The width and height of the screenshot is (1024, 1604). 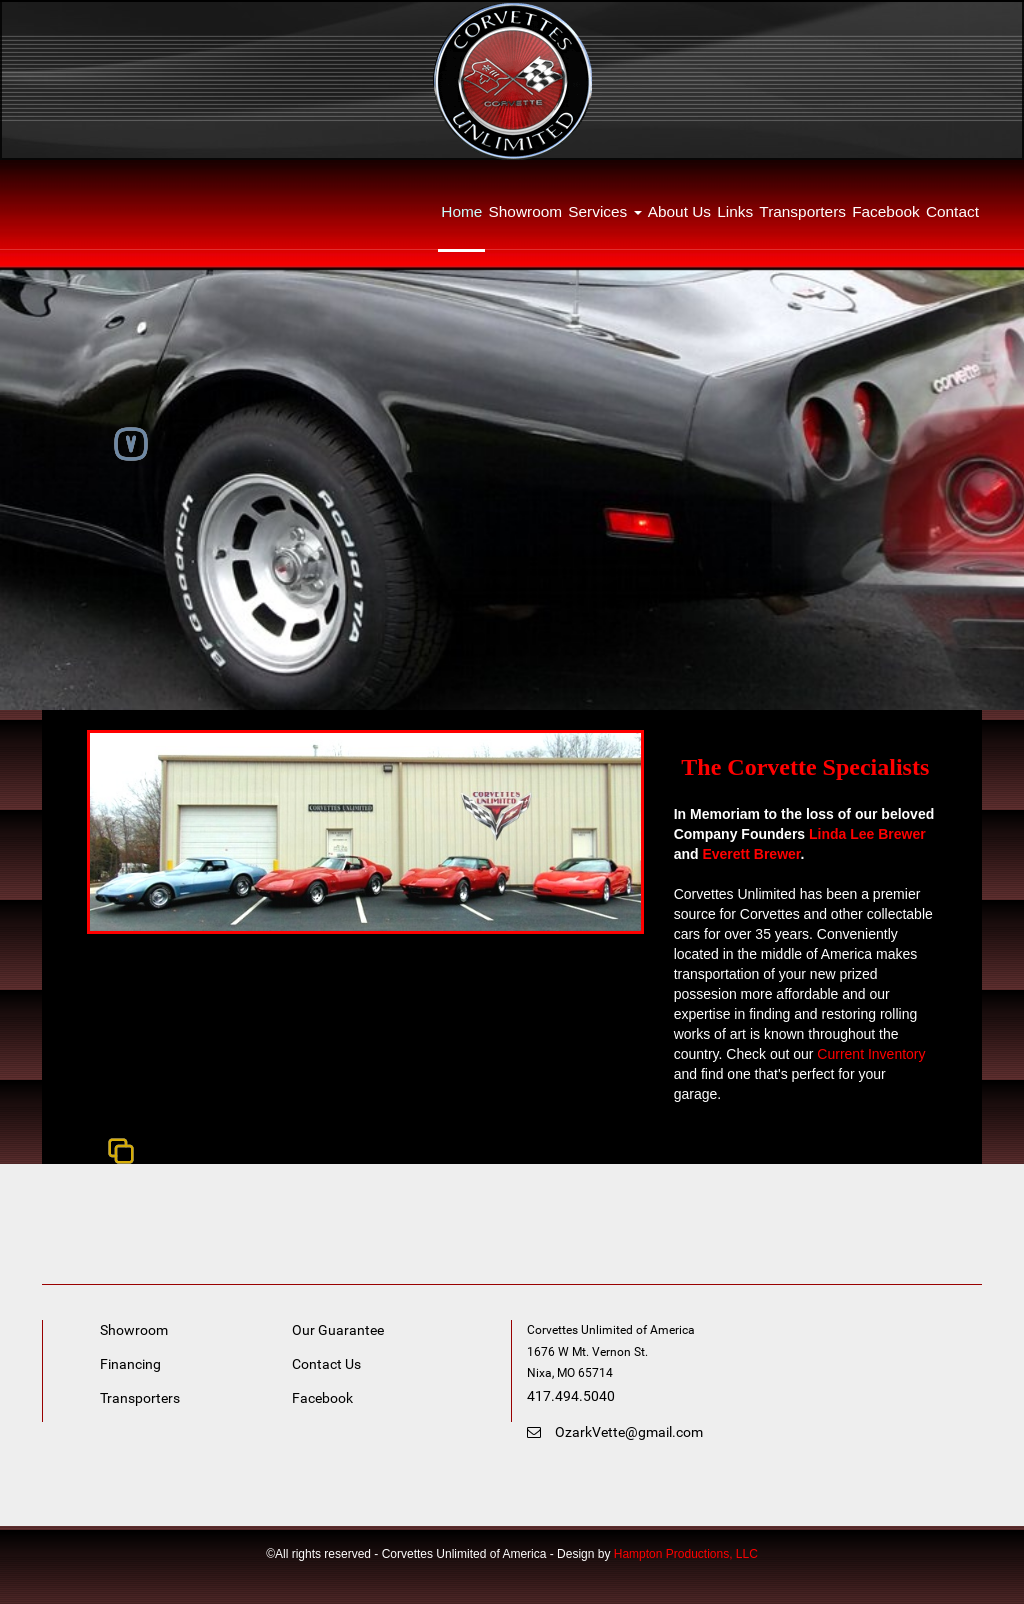 I want to click on copy to clipboard, so click(x=121, y=1151).